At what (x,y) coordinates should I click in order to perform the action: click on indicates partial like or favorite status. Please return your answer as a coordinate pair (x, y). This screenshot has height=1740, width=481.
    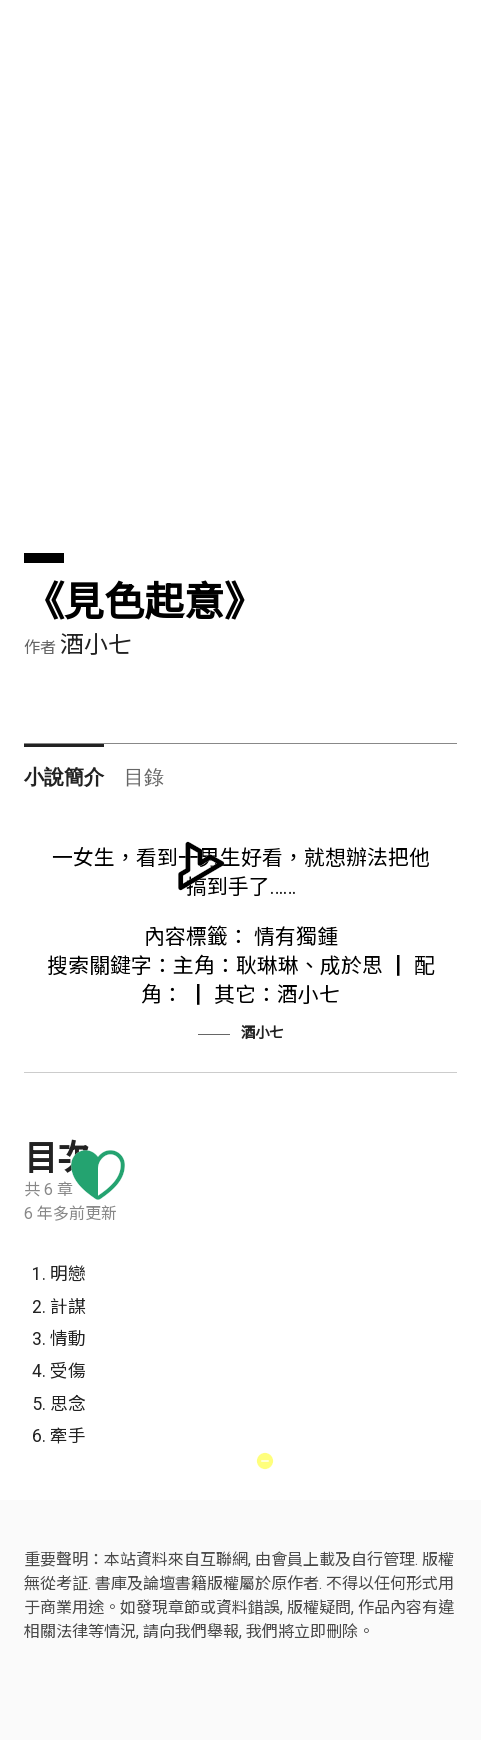
    Looking at the image, I should click on (98, 1175).